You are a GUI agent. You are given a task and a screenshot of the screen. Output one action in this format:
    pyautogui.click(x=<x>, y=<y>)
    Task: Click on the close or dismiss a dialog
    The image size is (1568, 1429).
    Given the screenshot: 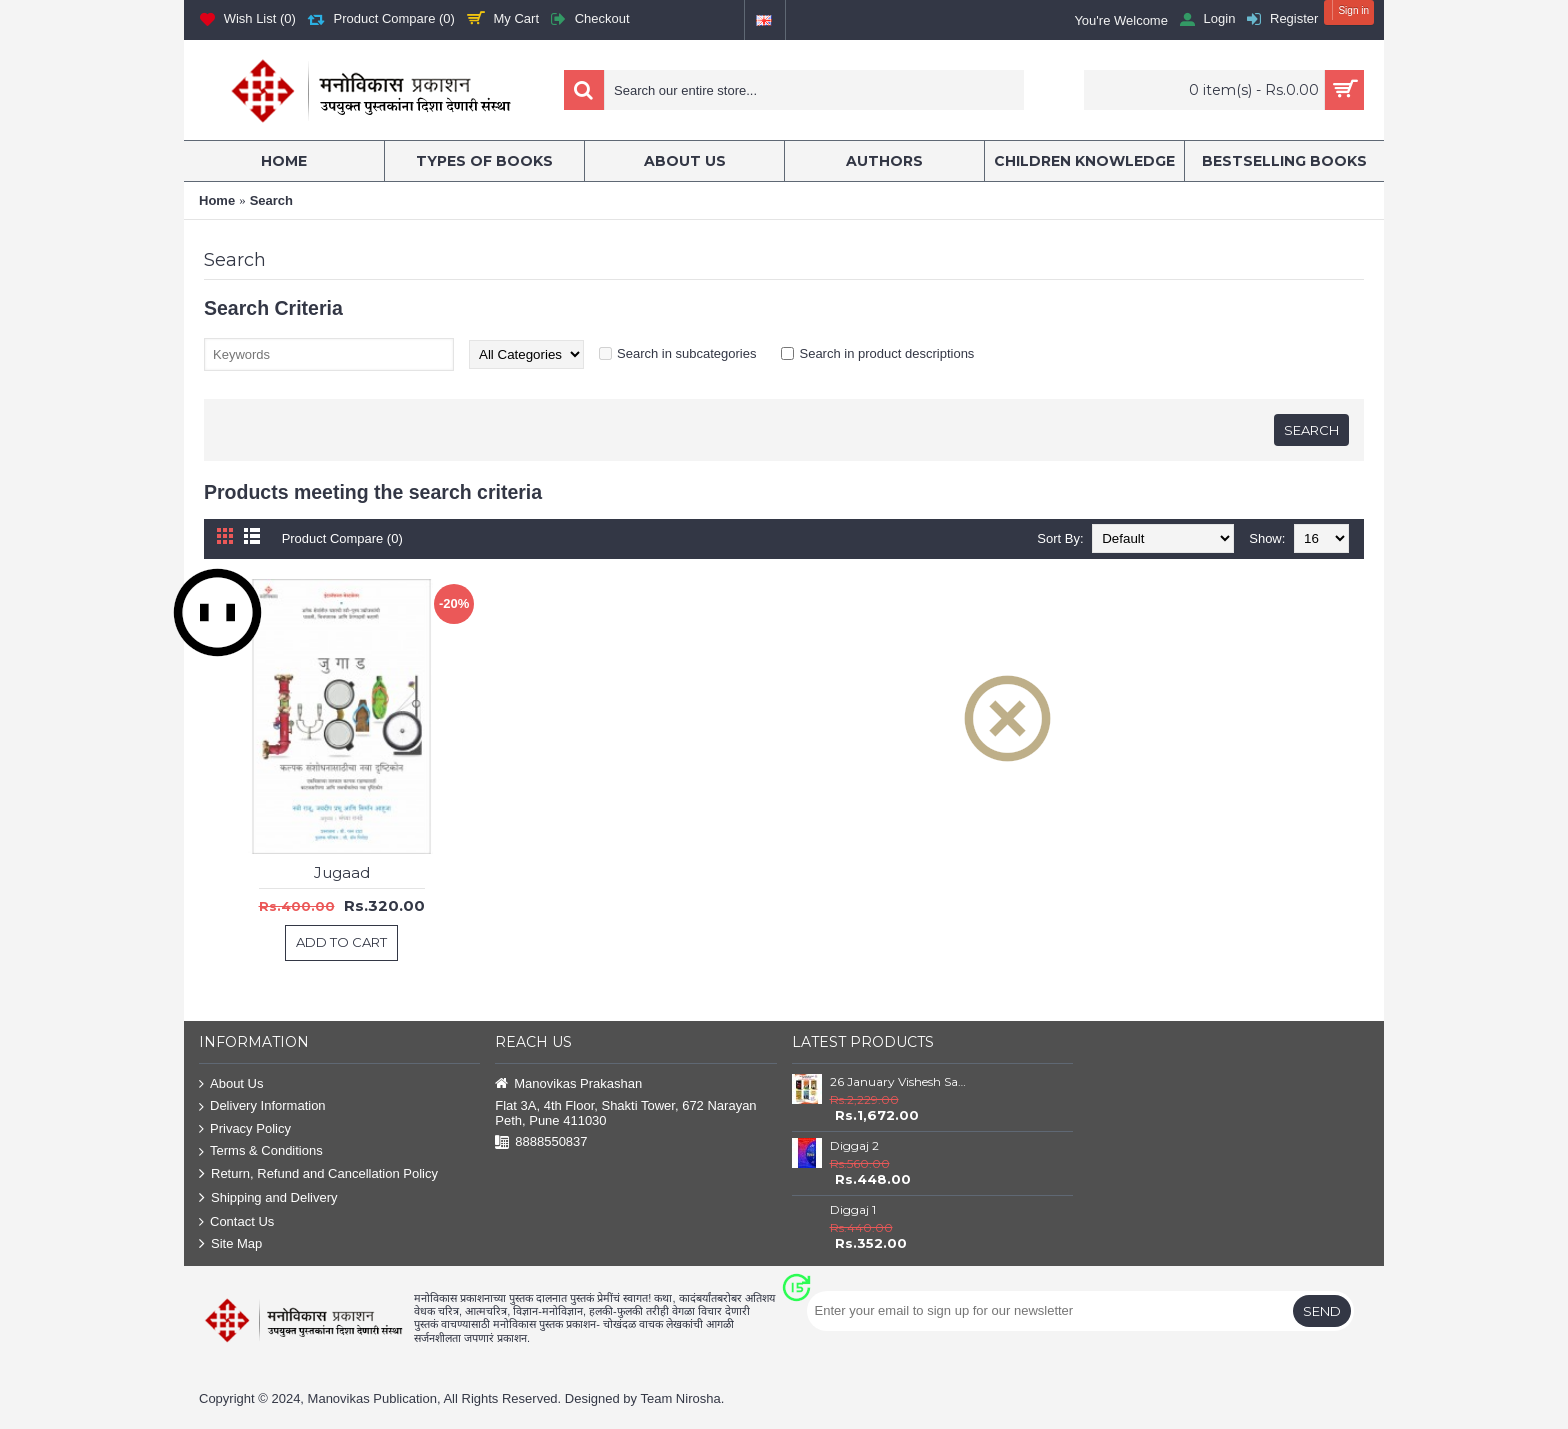 What is the action you would take?
    pyautogui.click(x=1007, y=718)
    